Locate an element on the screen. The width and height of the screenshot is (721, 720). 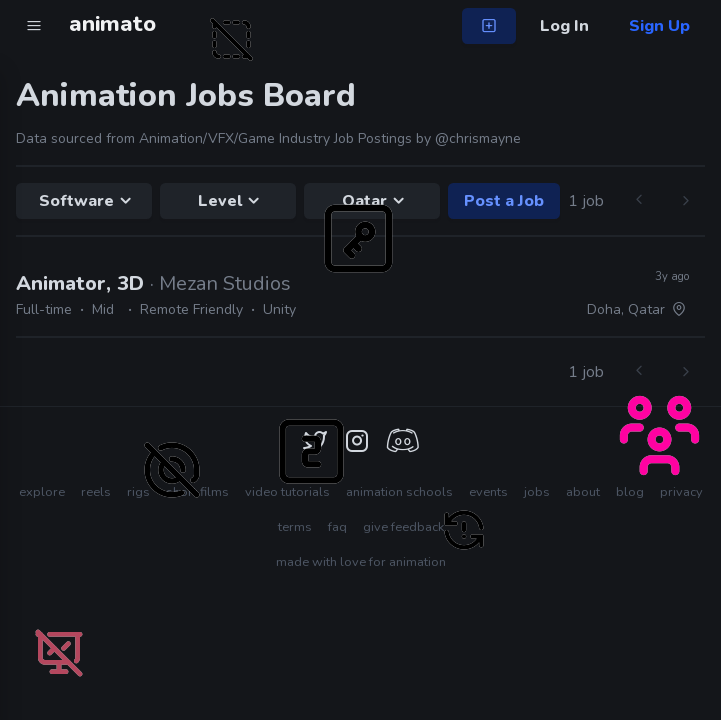
refresh required with warning or alert is located at coordinates (464, 530).